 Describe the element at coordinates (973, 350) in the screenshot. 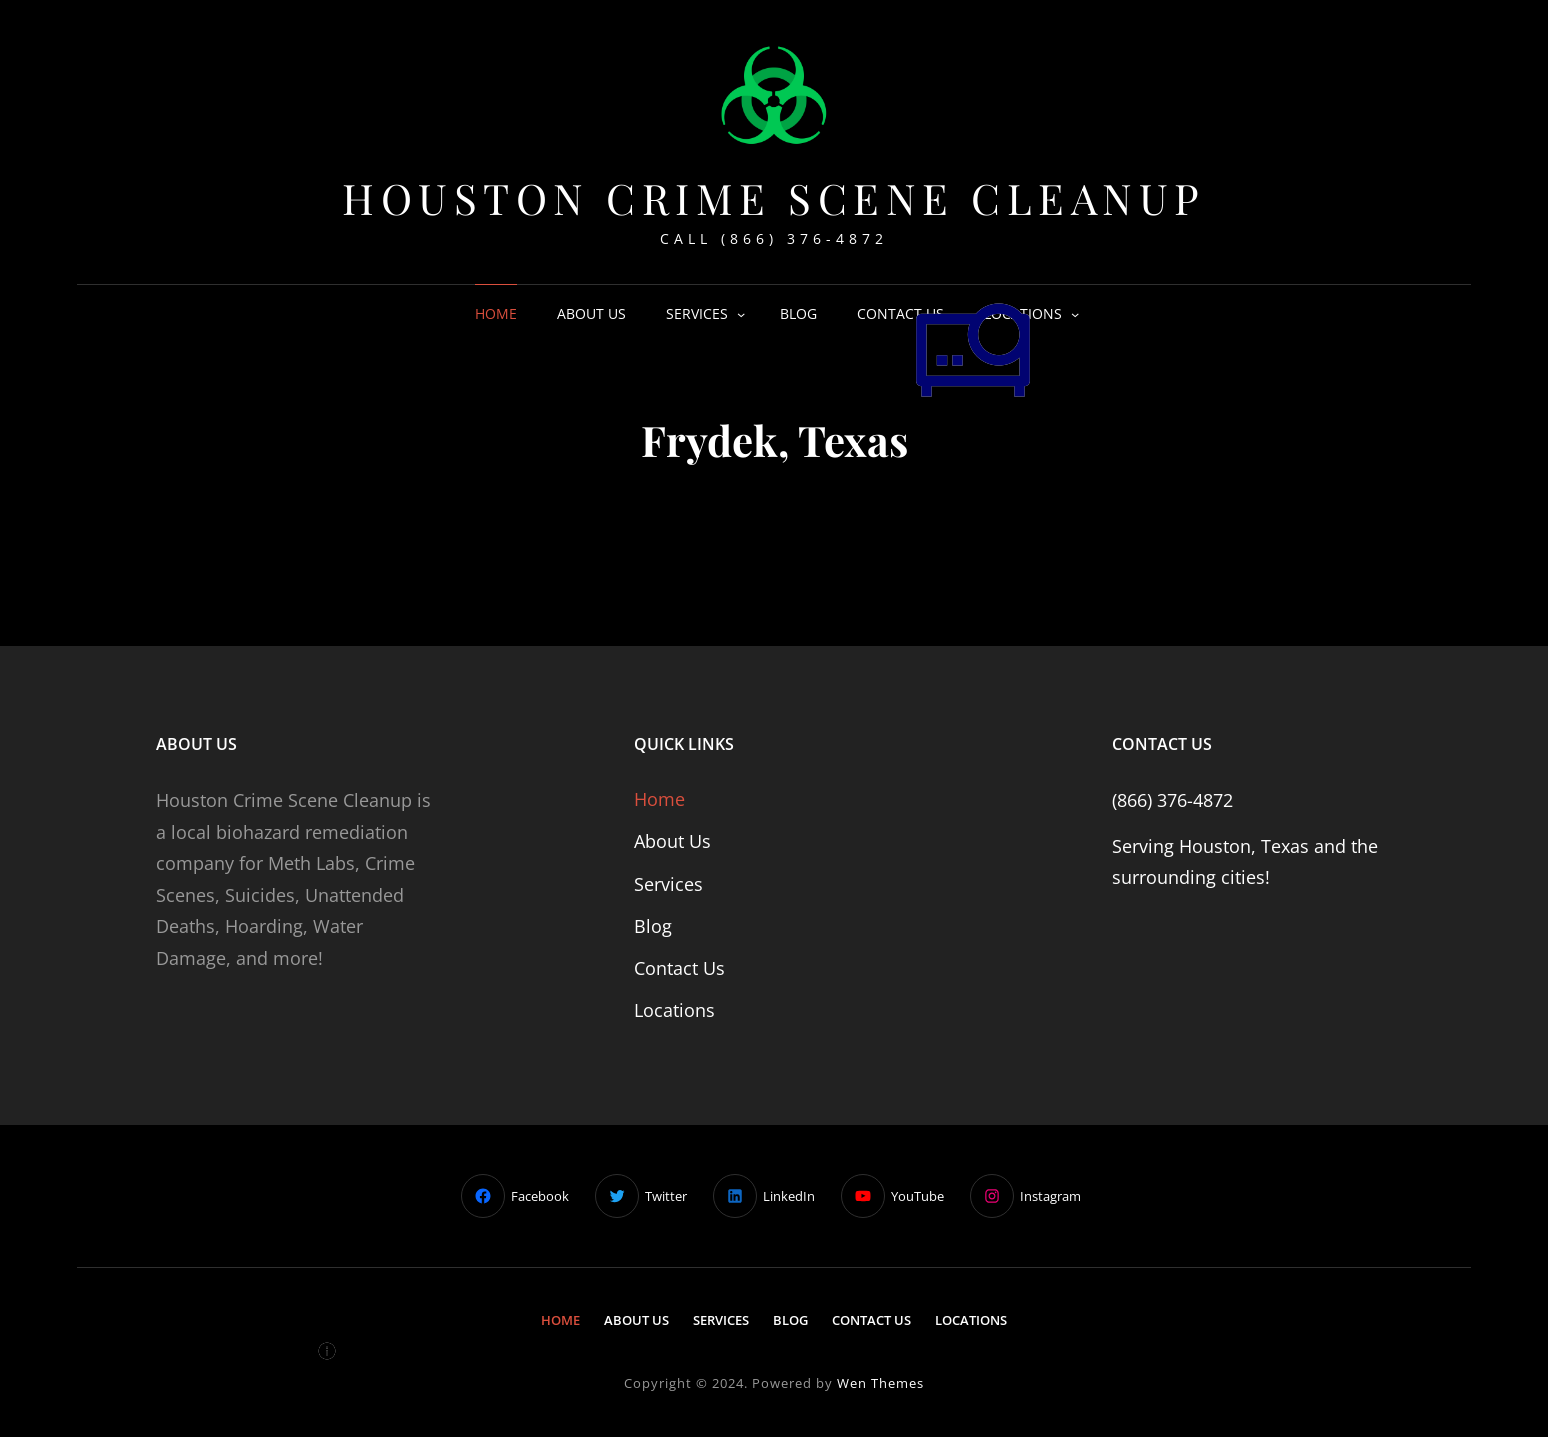

I see `start a presentation or slideshow` at that location.